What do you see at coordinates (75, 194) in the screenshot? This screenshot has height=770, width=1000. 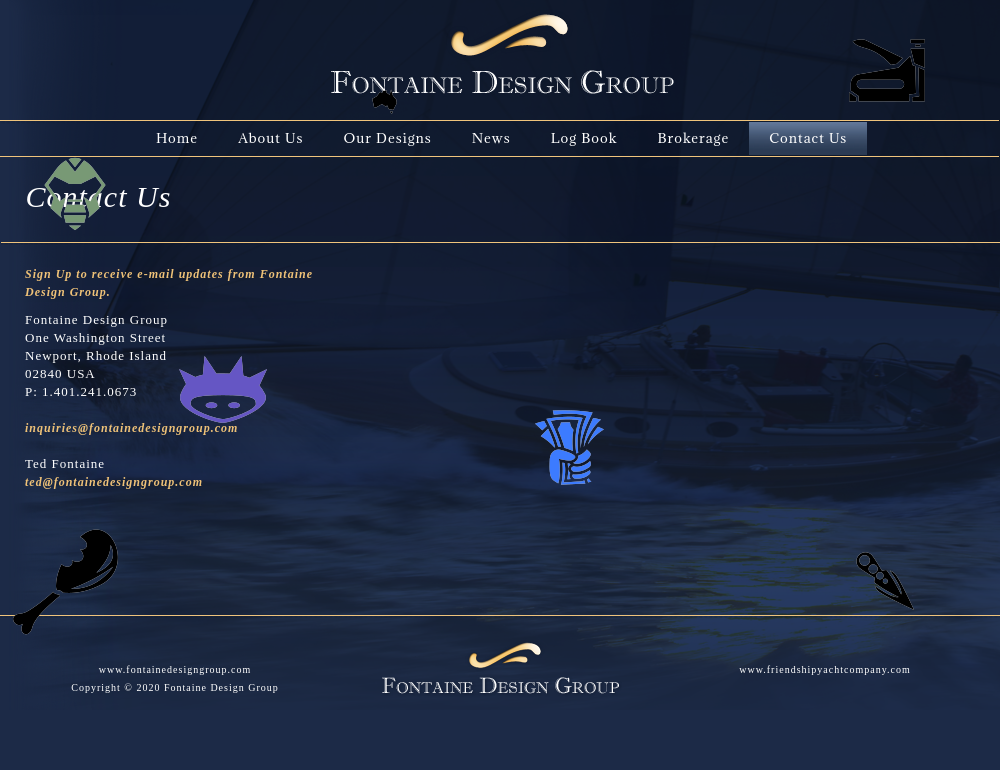 I see `access robot or mech customization options` at bounding box center [75, 194].